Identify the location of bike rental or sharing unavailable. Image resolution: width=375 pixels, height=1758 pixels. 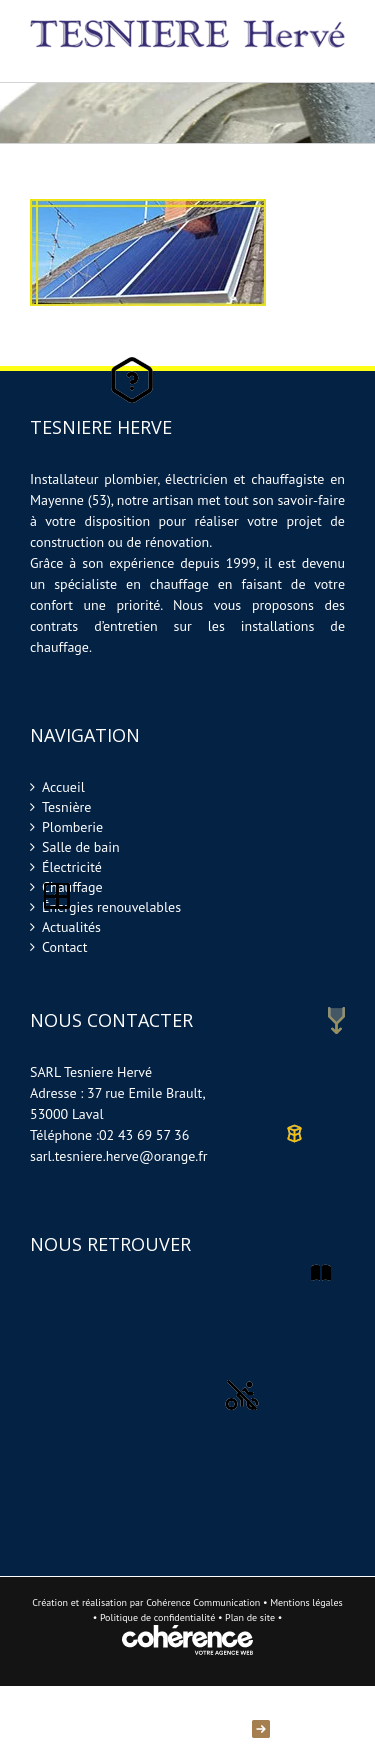
(242, 1395).